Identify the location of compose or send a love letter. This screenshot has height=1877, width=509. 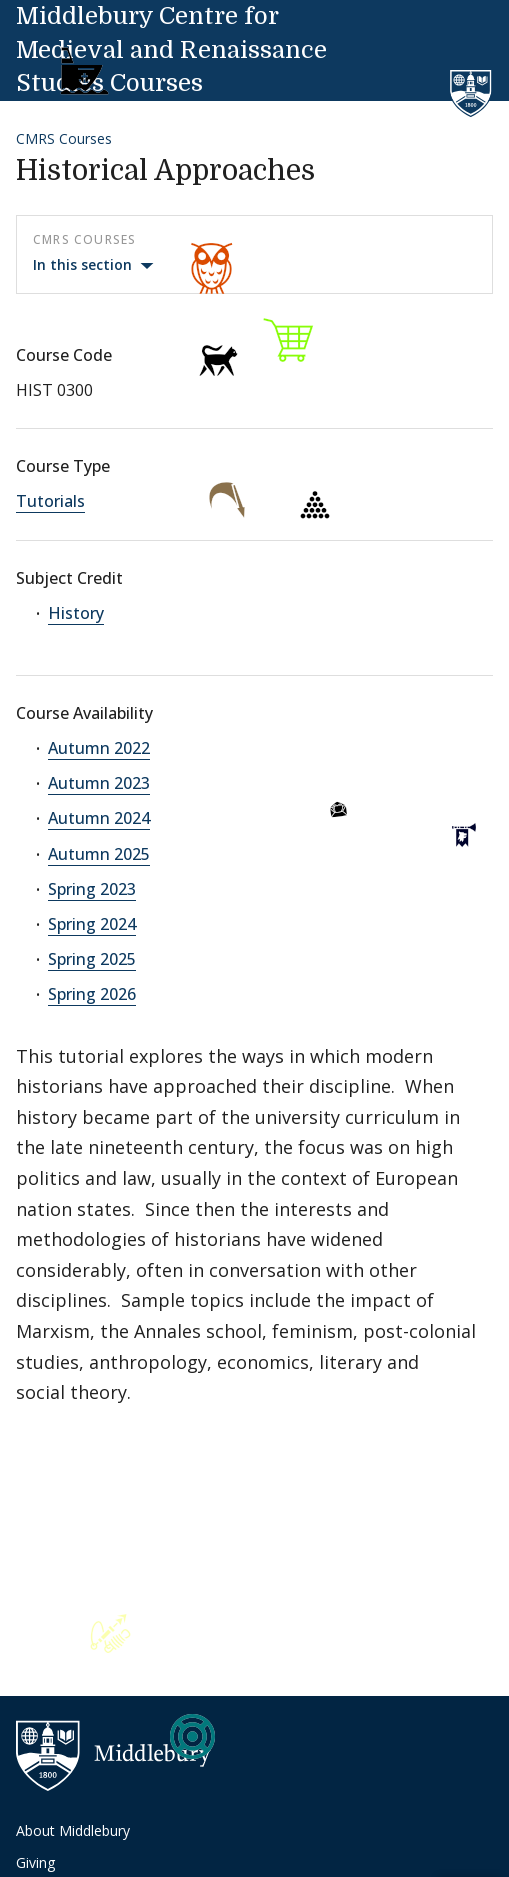
(338, 809).